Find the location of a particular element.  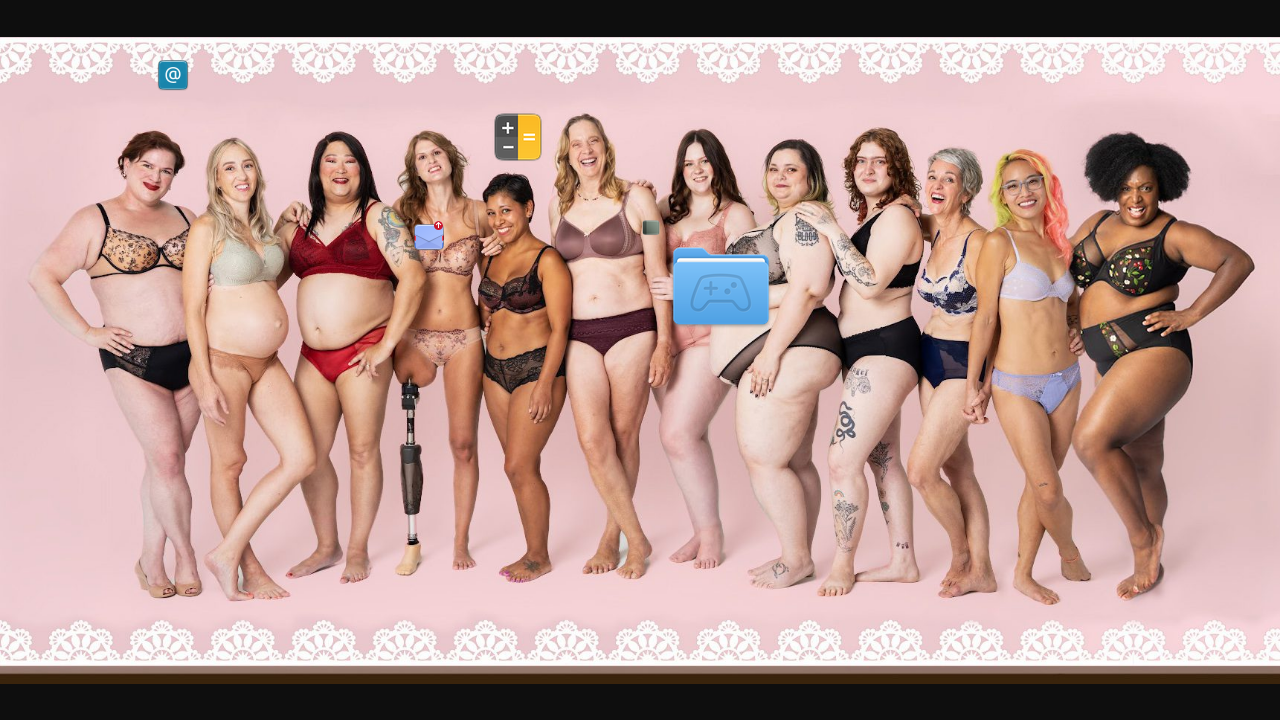

send an email message is located at coordinates (429, 237).